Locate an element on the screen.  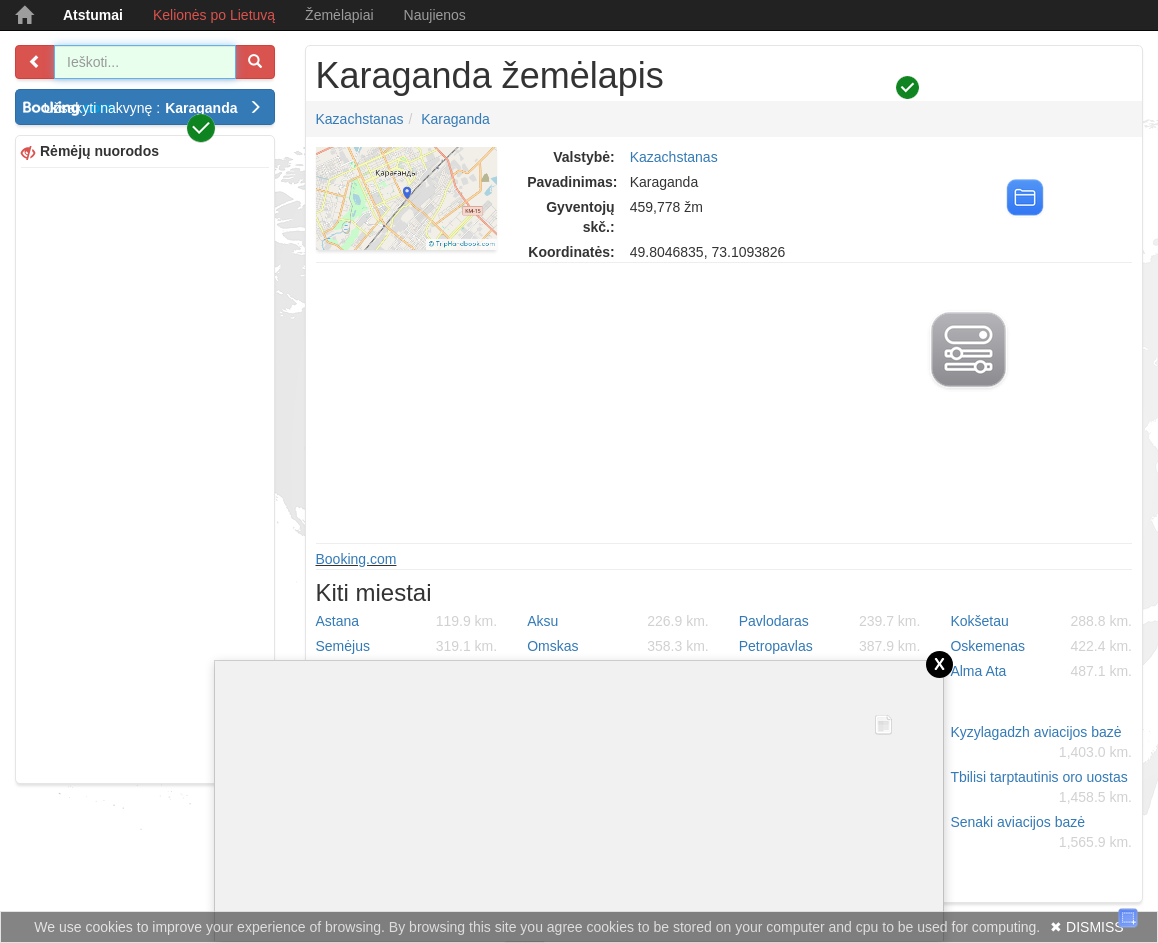
open interface design application is located at coordinates (968, 349).